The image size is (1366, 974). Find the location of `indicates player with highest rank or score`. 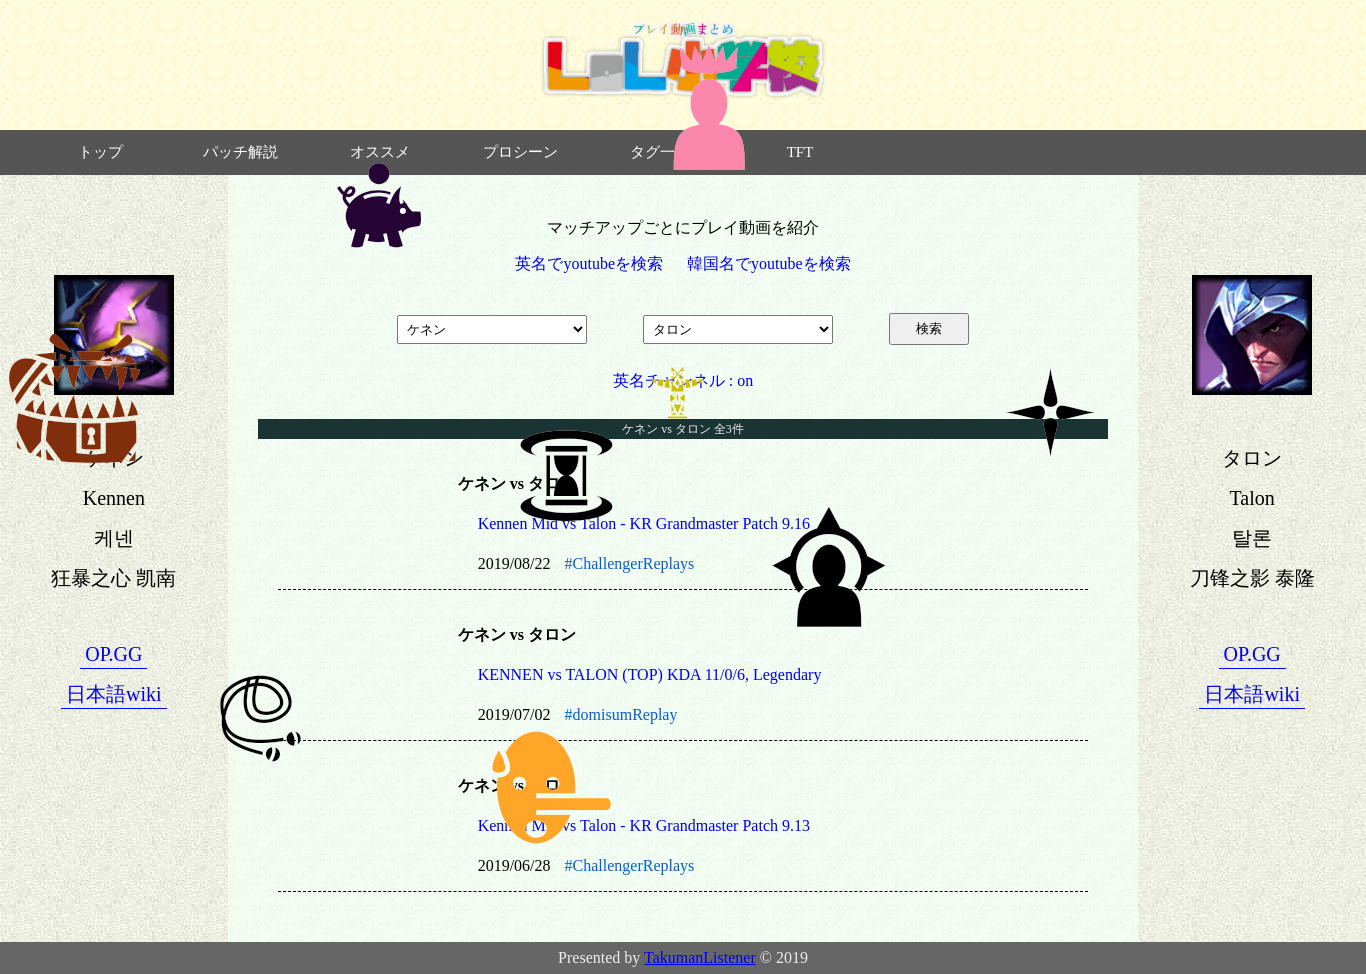

indicates player with highest rank or score is located at coordinates (708, 106).